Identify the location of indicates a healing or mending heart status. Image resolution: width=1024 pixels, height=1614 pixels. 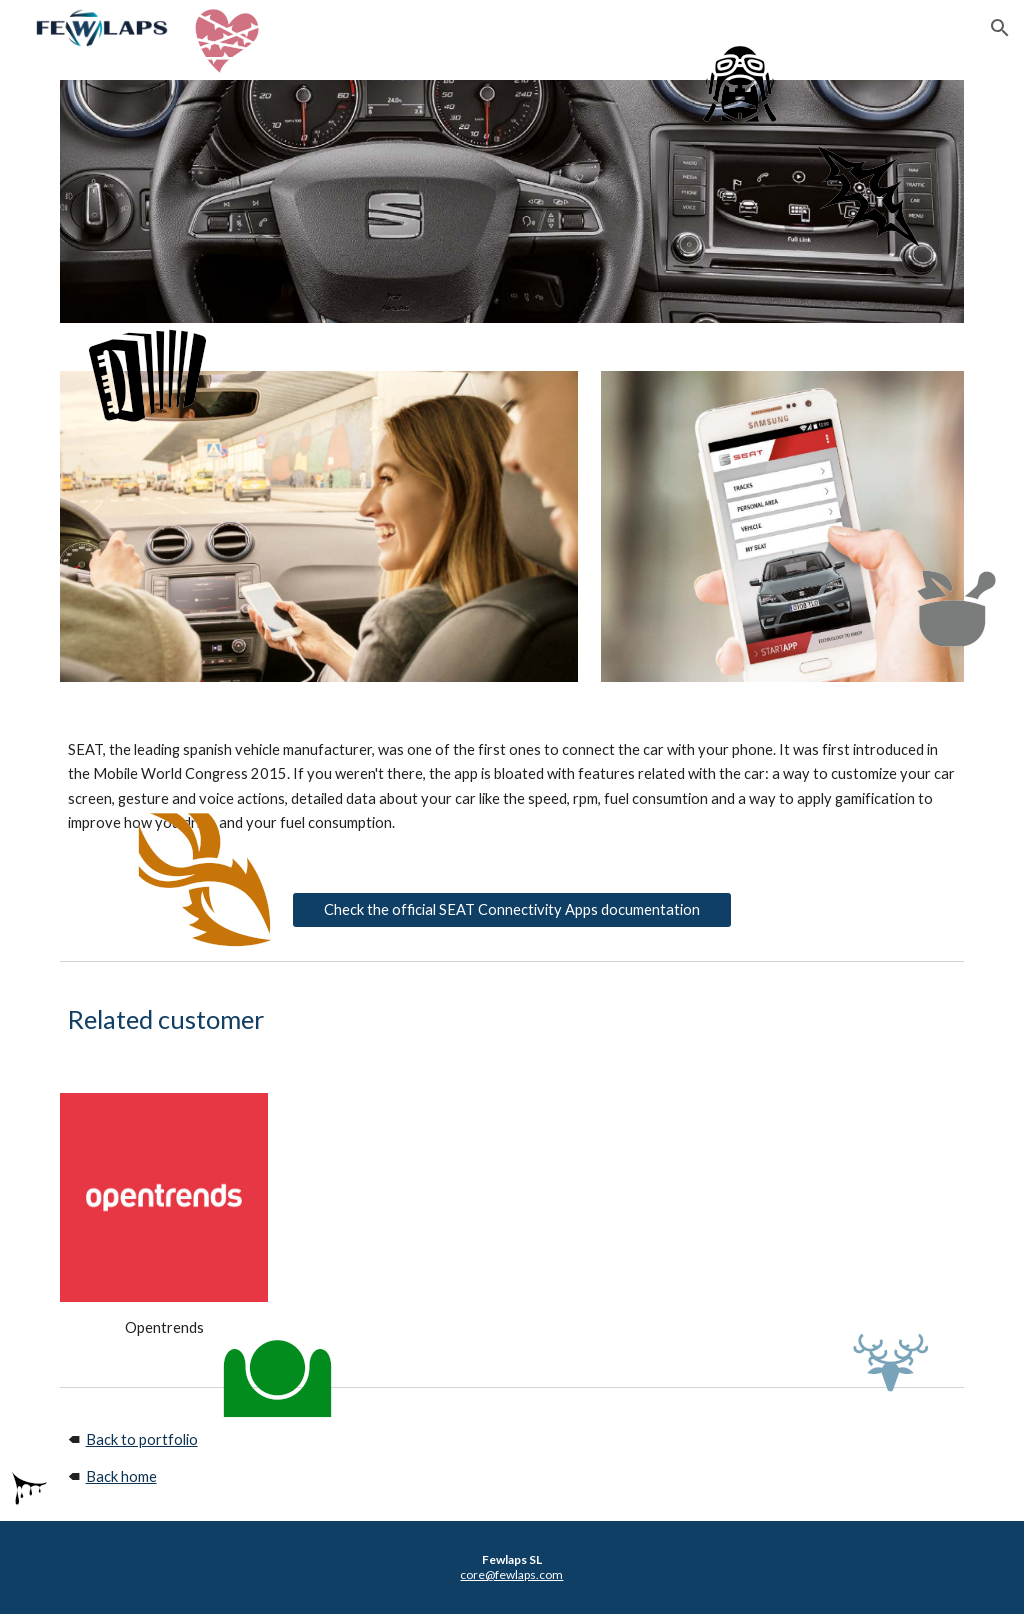
(227, 41).